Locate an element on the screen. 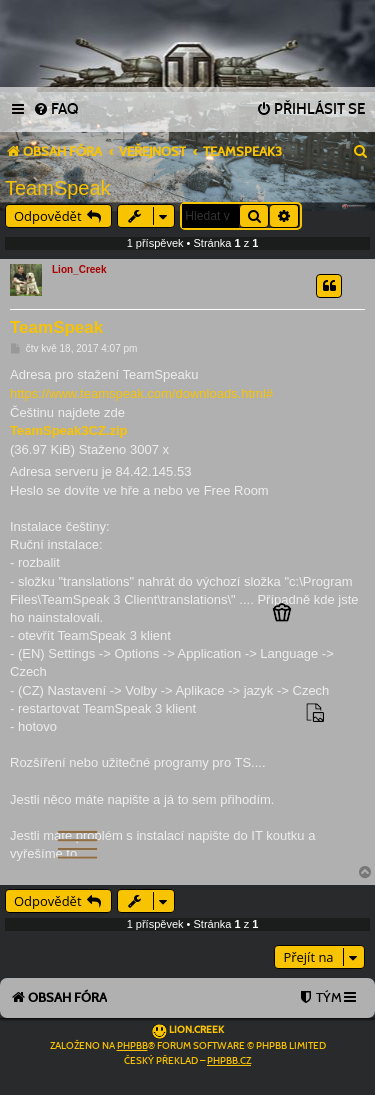 This screenshot has width=375, height=1095. open a media file is located at coordinates (314, 712).